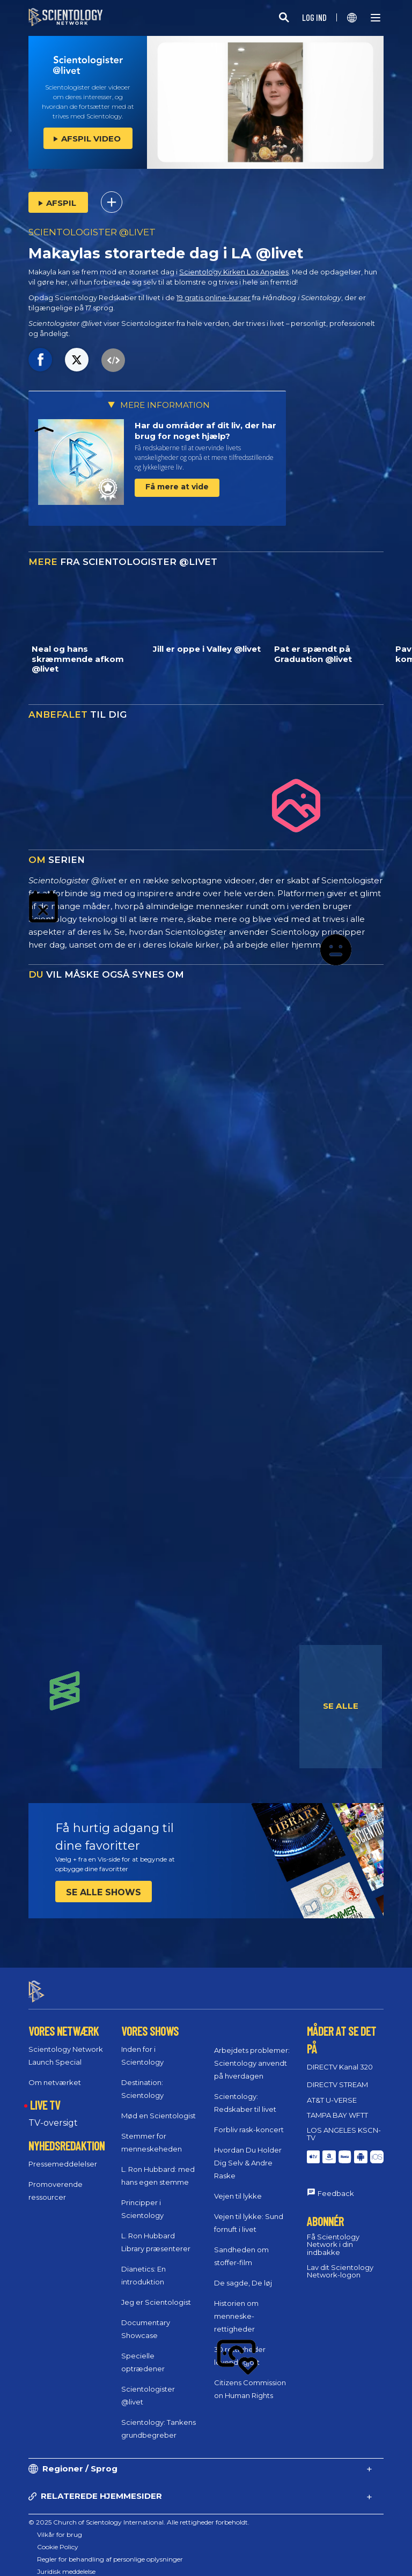 The image size is (412, 2576). I want to click on a cancelled or unavailable calendar event, so click(43, 908).